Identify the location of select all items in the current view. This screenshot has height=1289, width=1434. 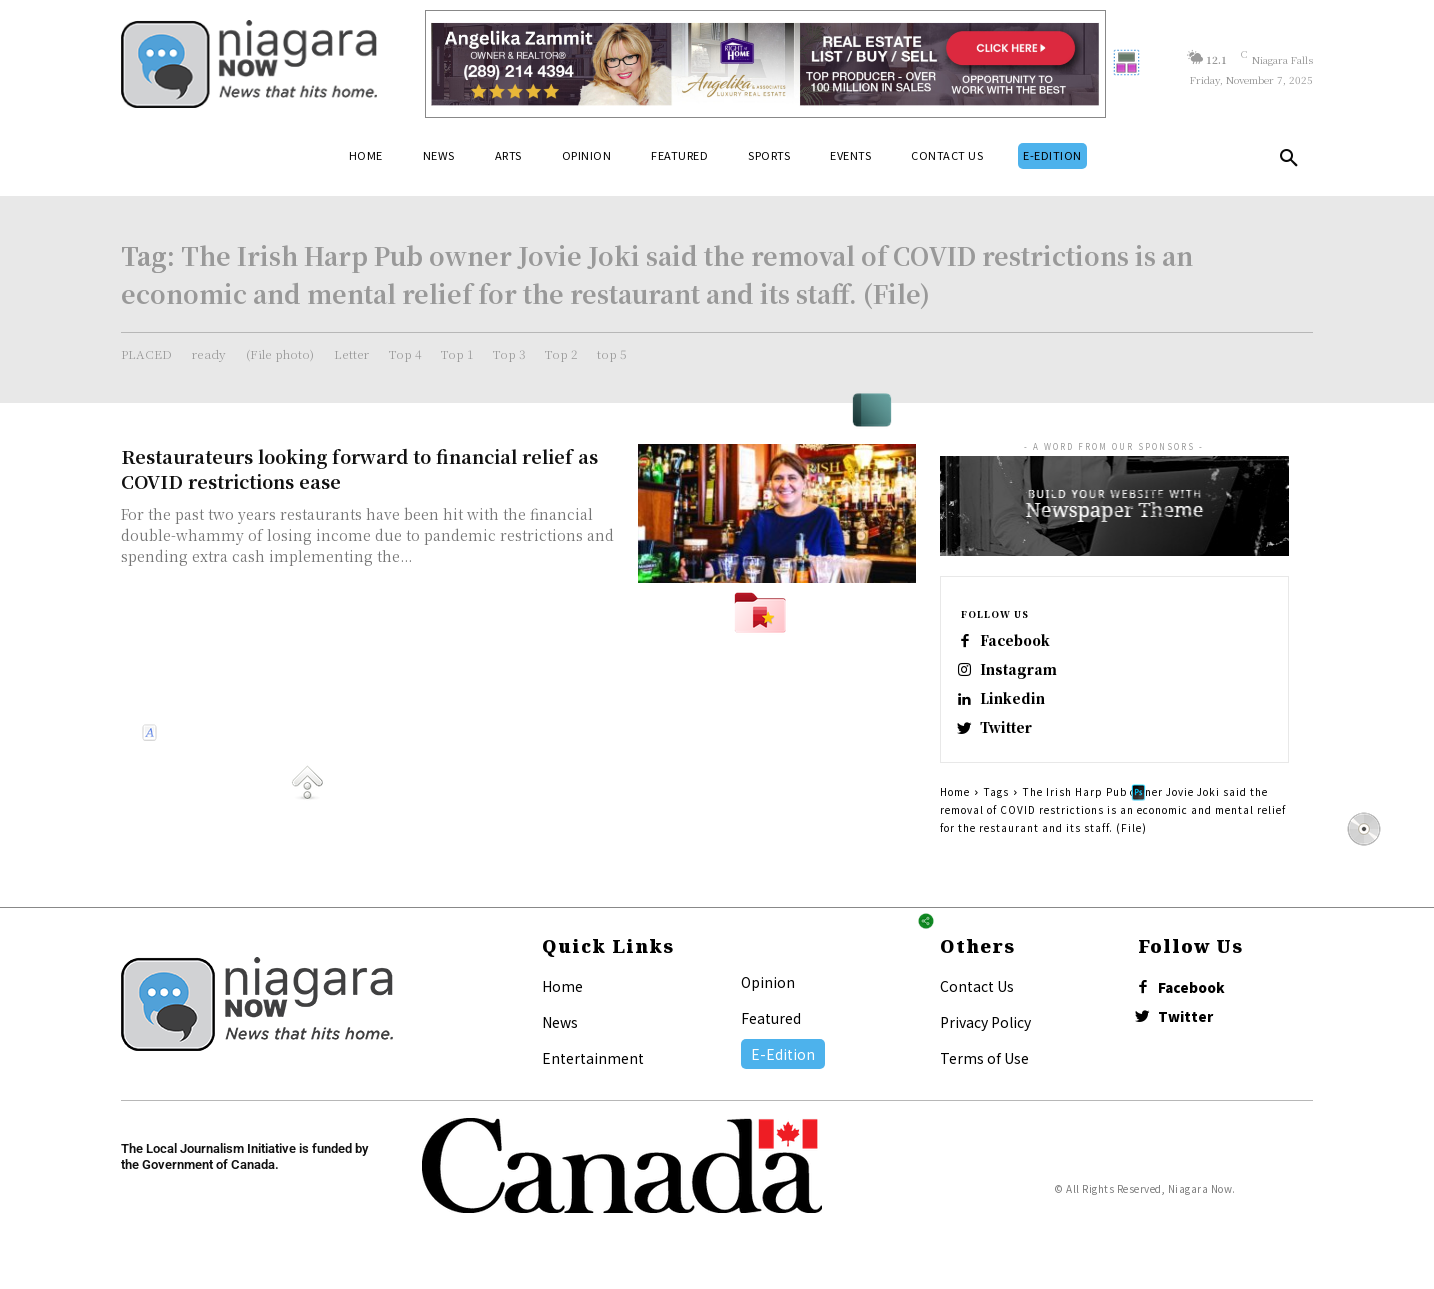
(1126, 62).